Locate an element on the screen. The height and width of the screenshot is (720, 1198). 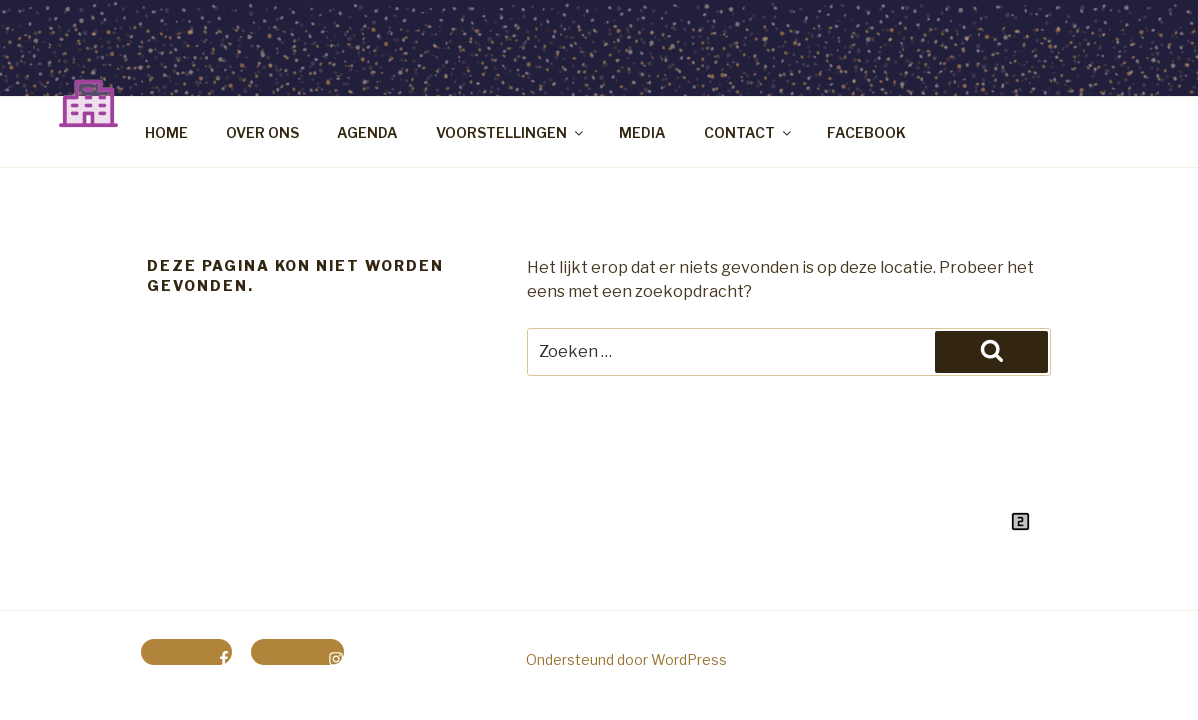
indicates step two in a multi-step process is located at coordinates (1020, 521).